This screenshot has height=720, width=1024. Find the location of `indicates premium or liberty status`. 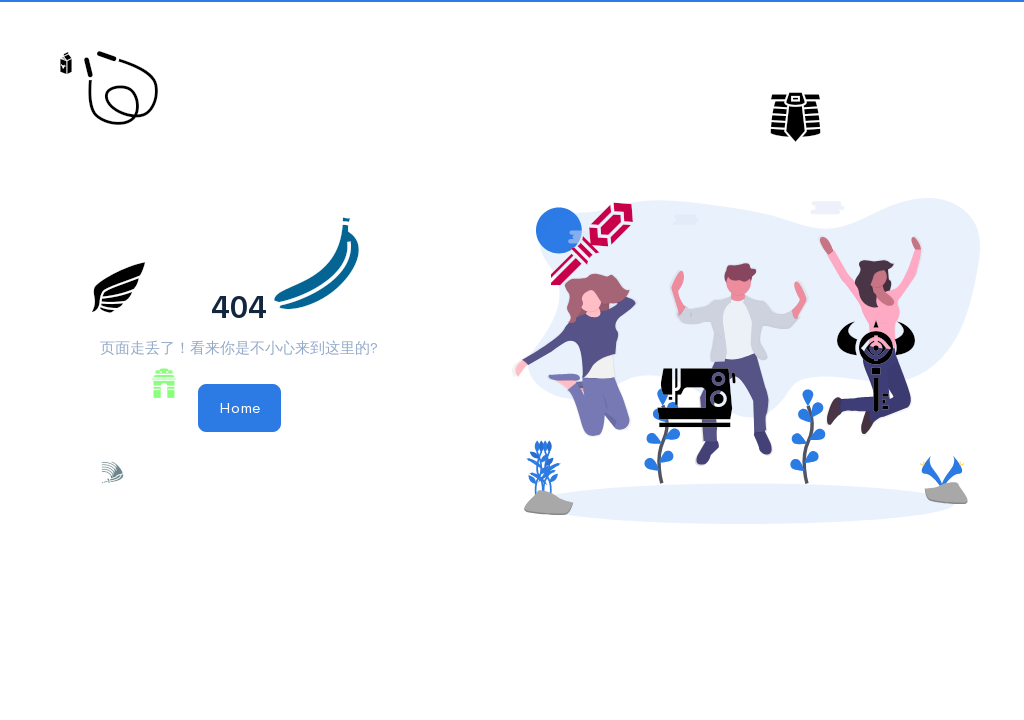

indicates premium or liberty status is located at coordinates (118, 287).